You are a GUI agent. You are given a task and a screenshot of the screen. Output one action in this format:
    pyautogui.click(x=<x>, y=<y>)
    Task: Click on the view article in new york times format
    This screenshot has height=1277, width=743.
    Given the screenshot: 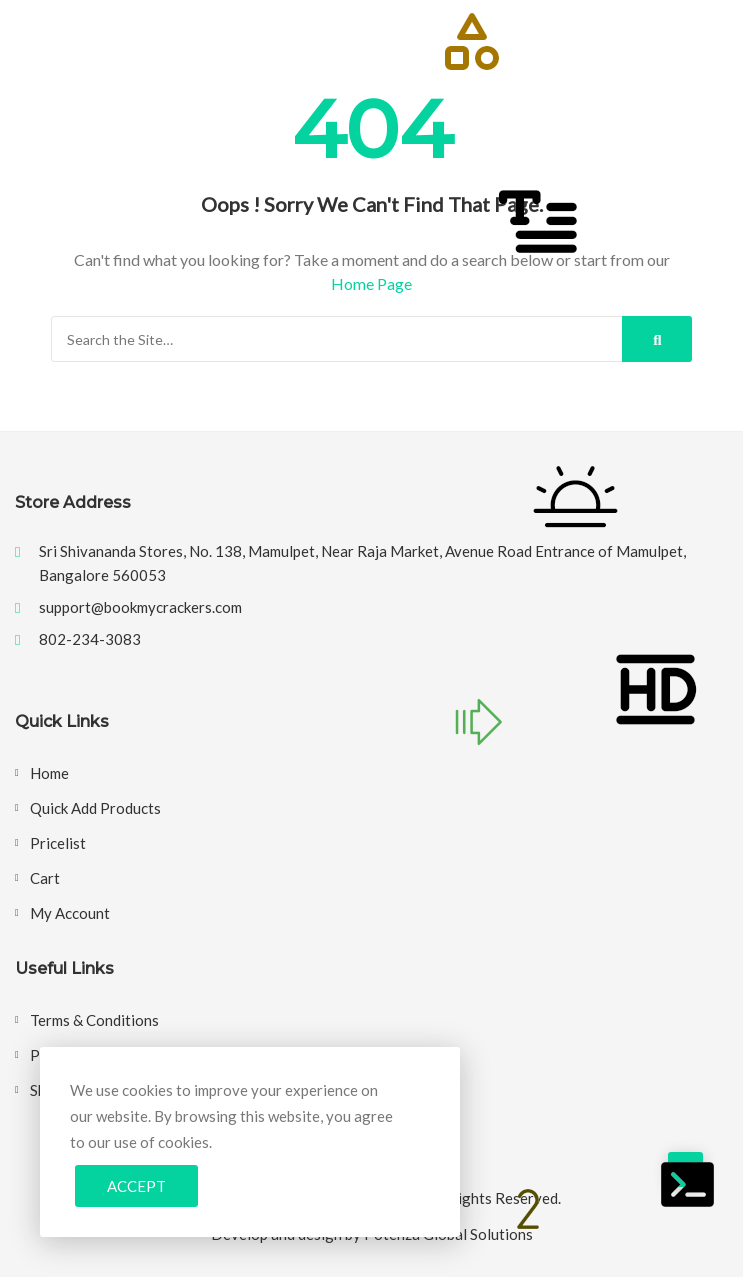 What is the action you would take?
    pyautogui.click(x=536, y=219)
    